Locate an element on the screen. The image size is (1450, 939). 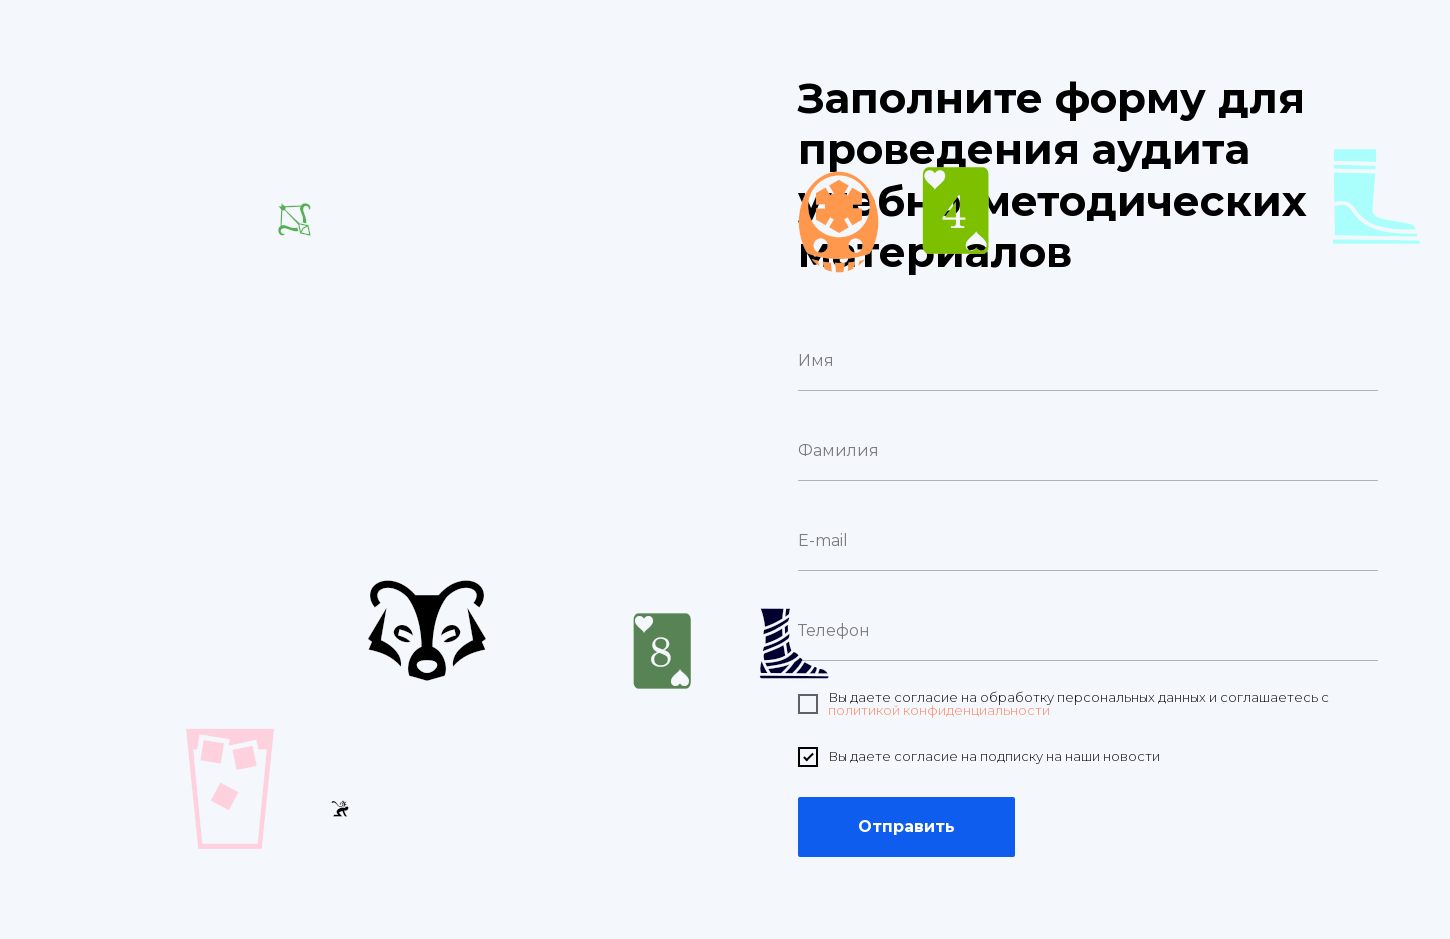
select bow and arrow weapon is located at coordinates (294, 219).